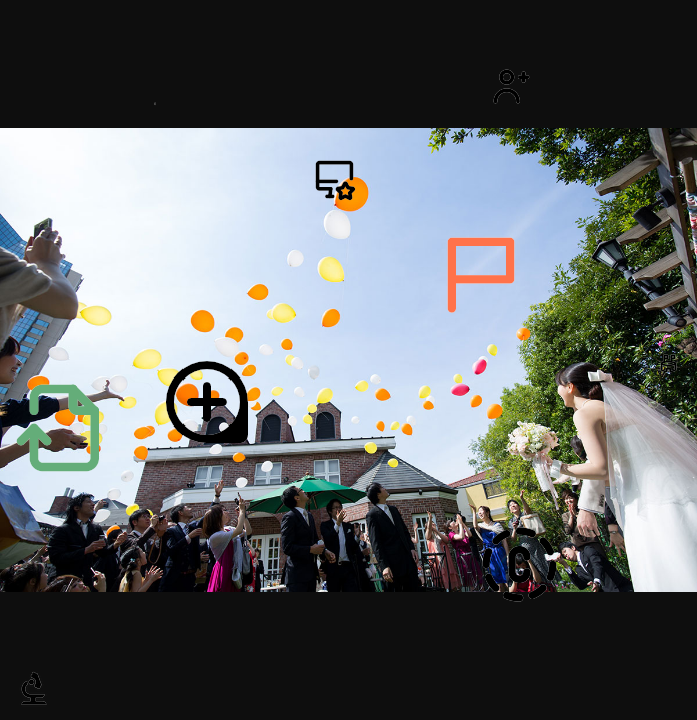 The image size is (697, 720). Describe the element at coordinates (168, 93) in the screenshot. I see `indicates no cellular signal available` at that location.